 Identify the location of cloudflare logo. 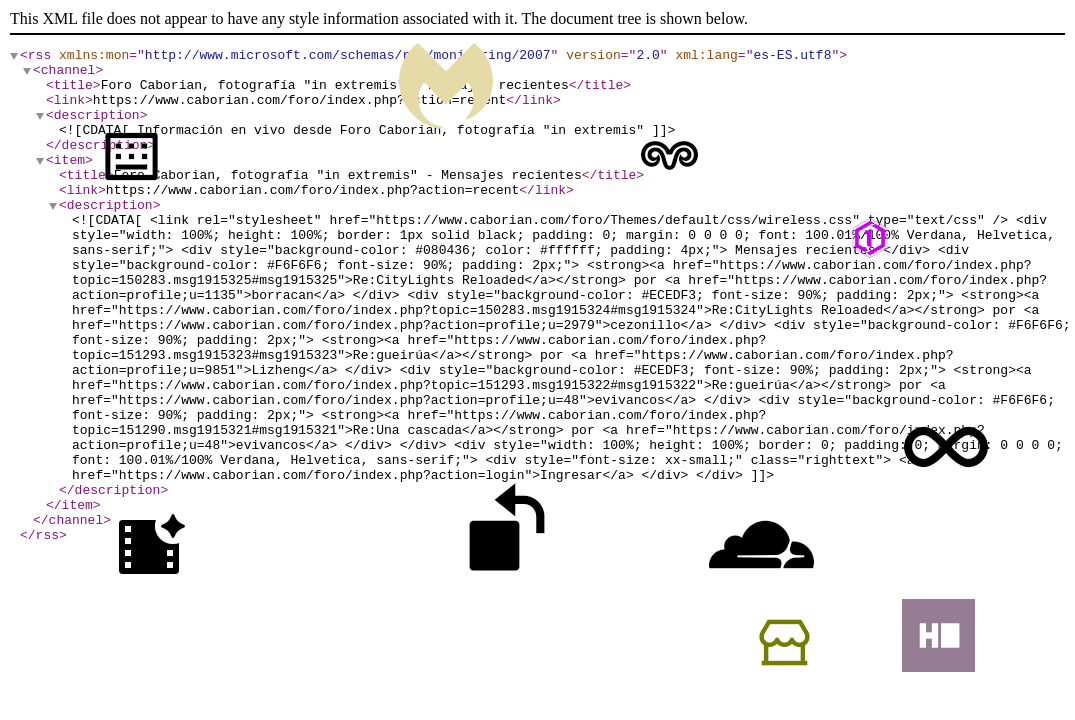
(761, 544).